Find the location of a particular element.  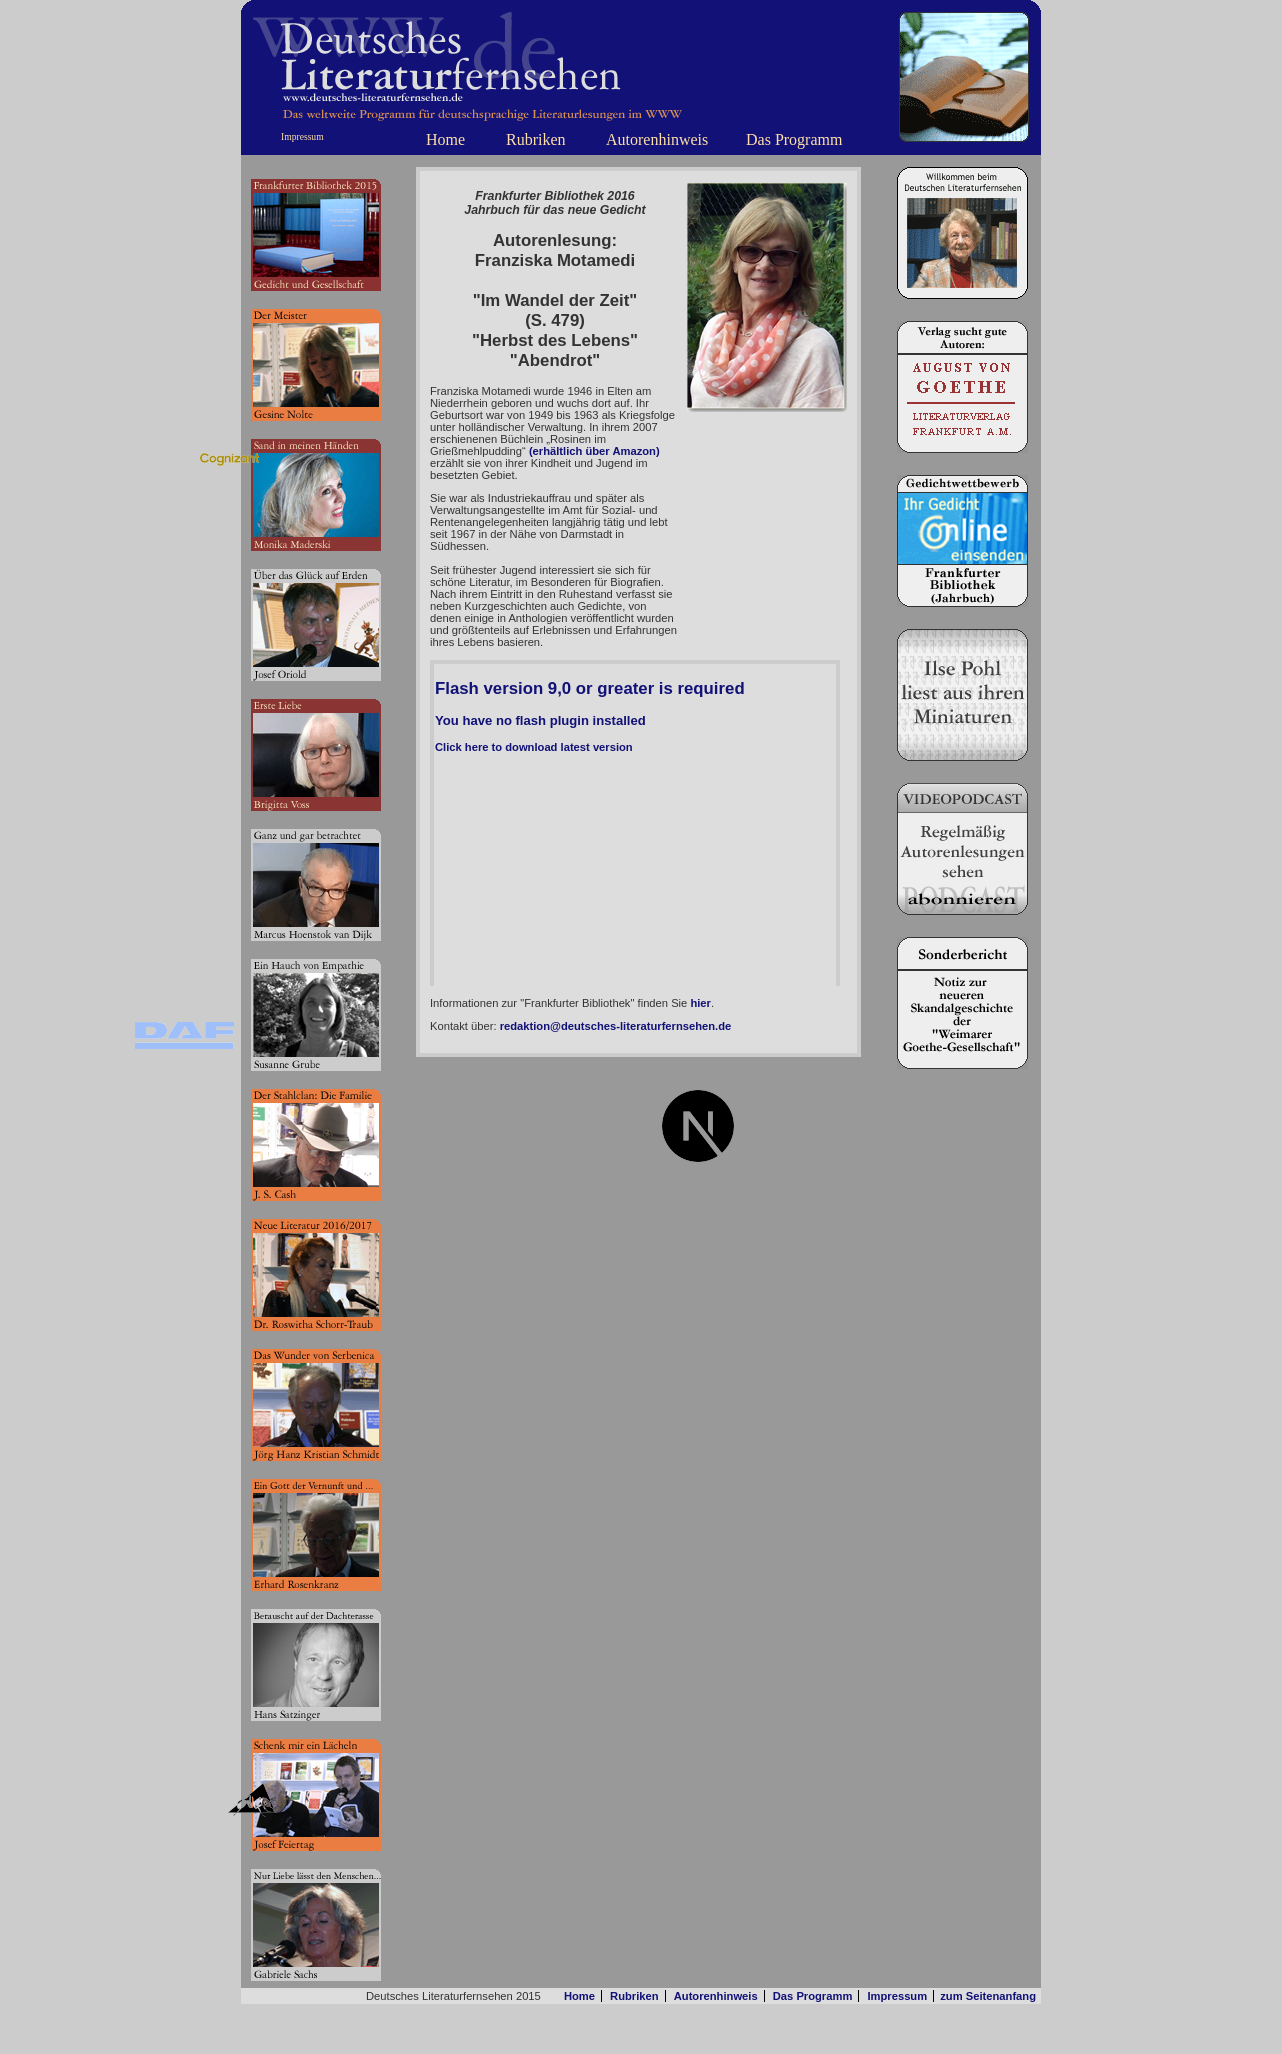

Next.js framework logo is located at coordinates (698, 1126).